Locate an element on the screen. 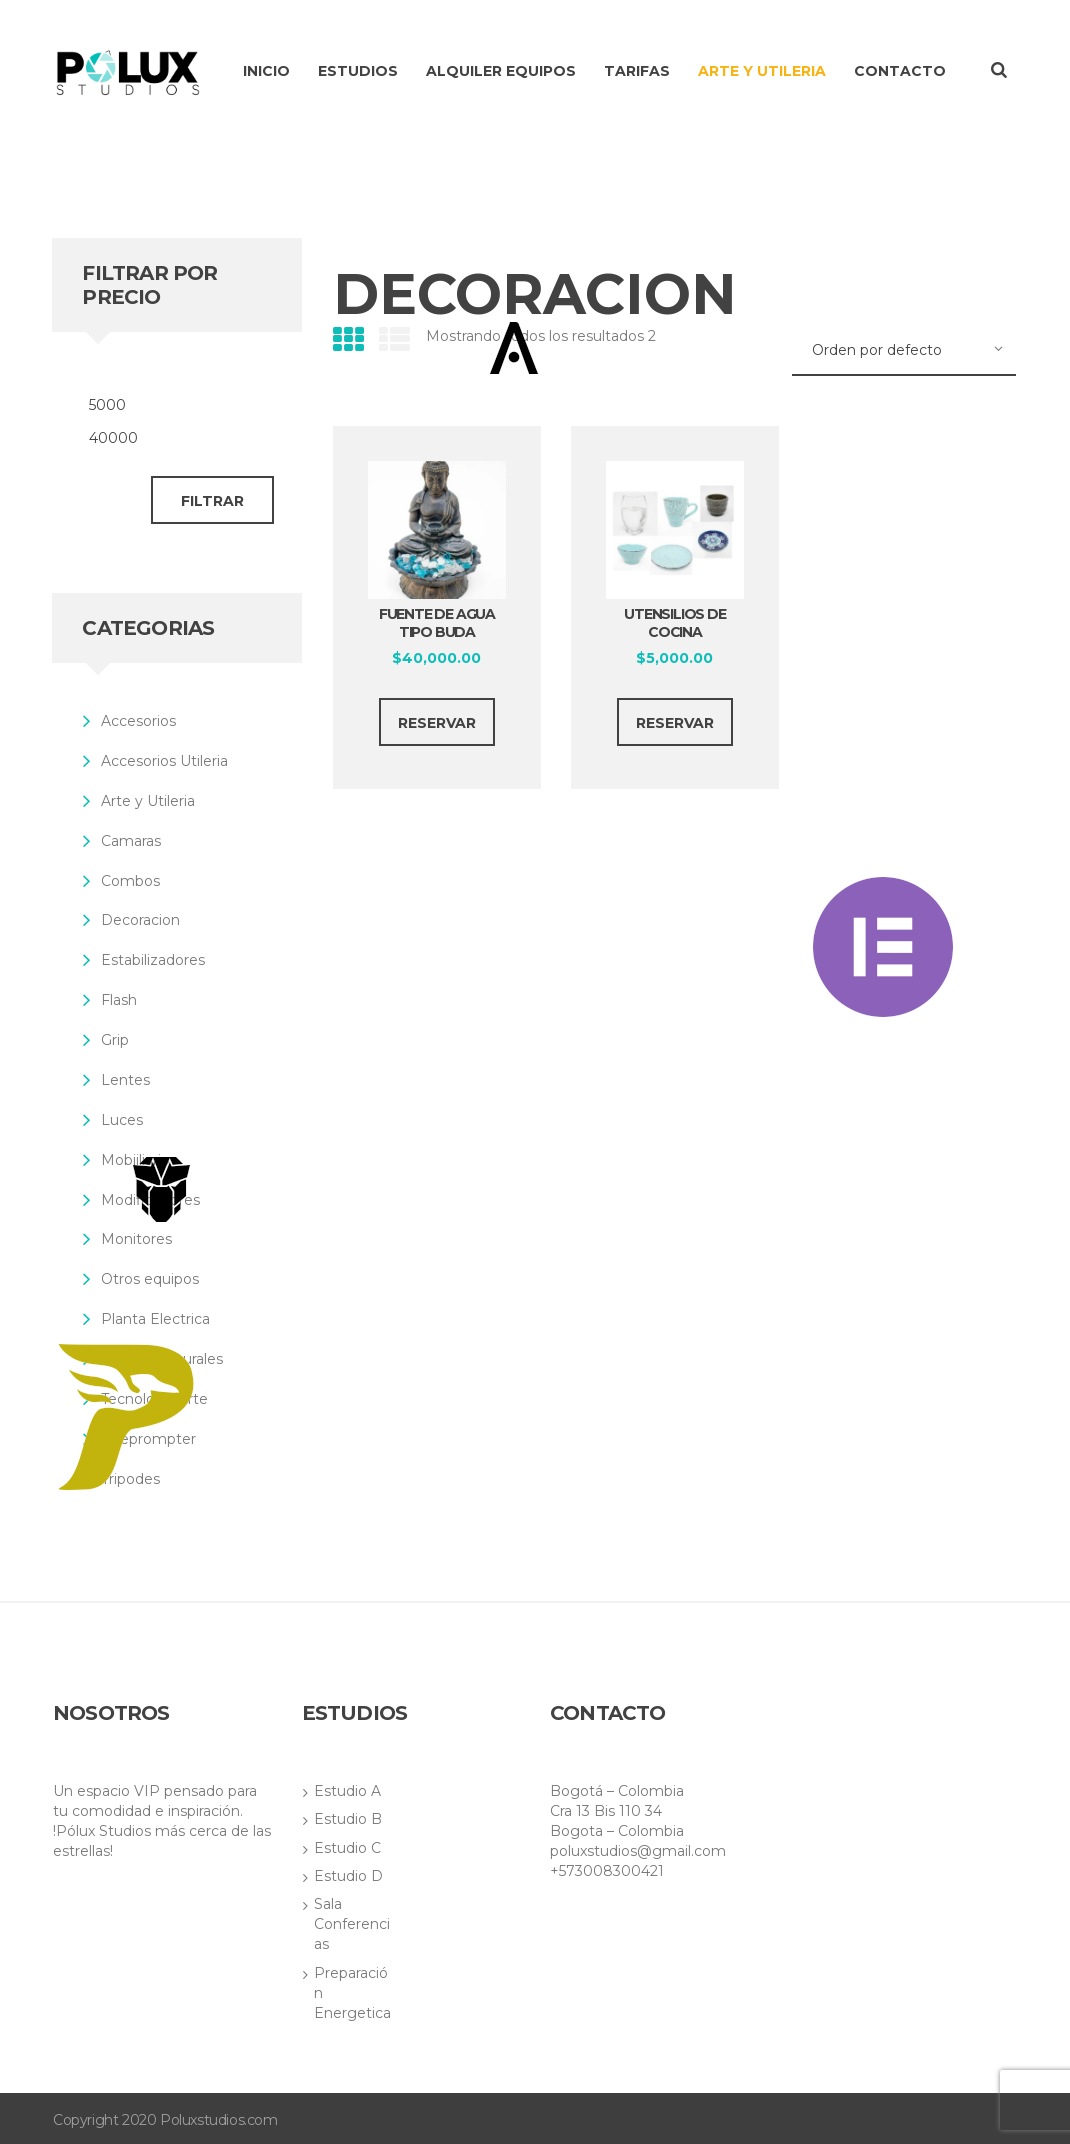 Image resolution: width=1070 pixels, height=2144 pixels. pelican static site generator logo is located at coordinates (126, 1417).